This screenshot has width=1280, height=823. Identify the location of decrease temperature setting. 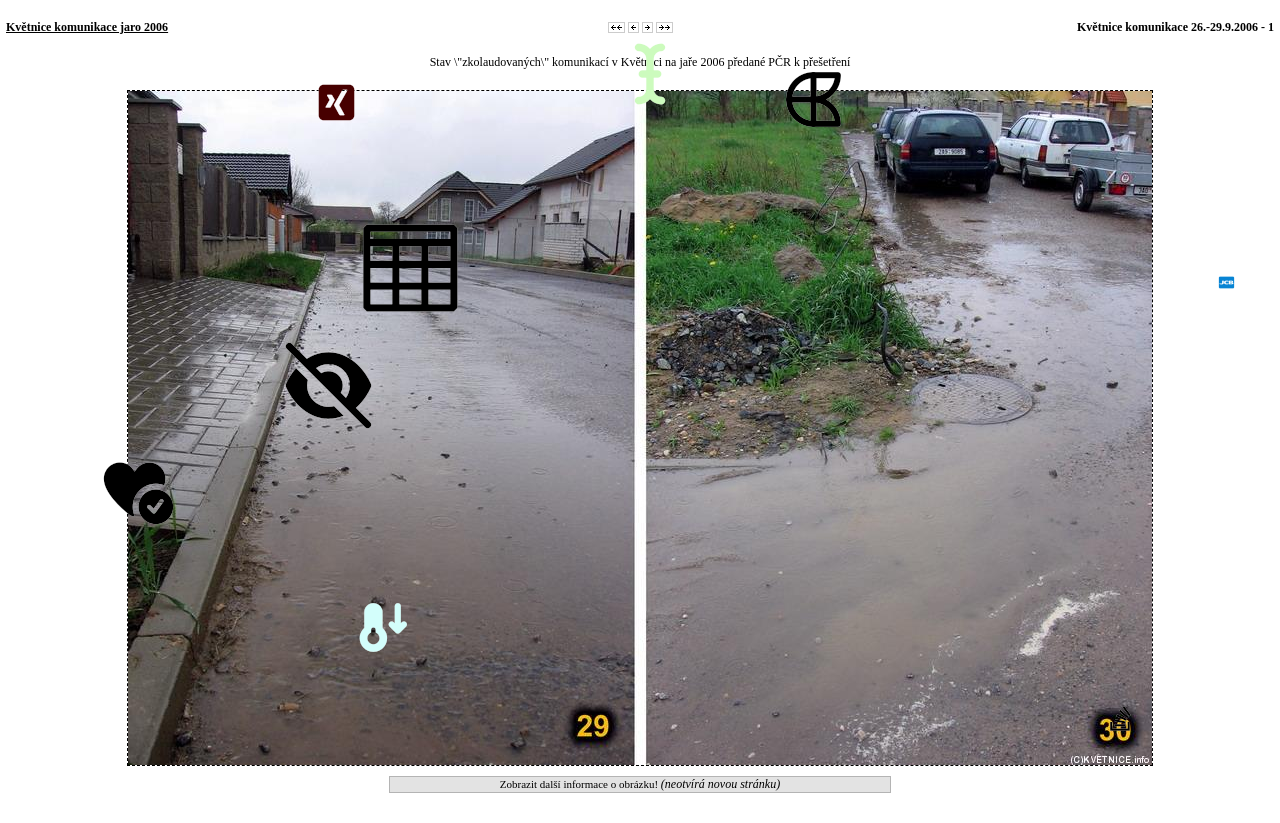
(382, 627).